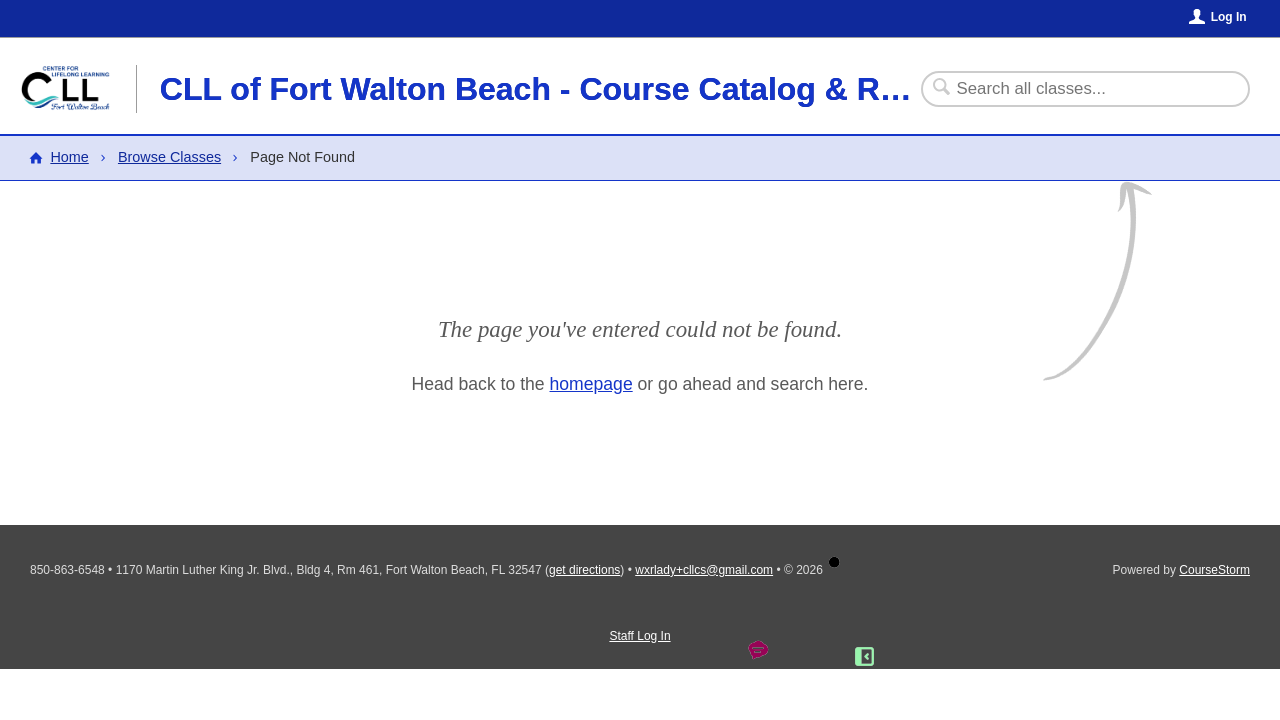 The image size is (1280, 720). What do you see at coordinates (758, 650) in the screenshot?
I see `open chat or messaging` at bounding box center [758, 650].